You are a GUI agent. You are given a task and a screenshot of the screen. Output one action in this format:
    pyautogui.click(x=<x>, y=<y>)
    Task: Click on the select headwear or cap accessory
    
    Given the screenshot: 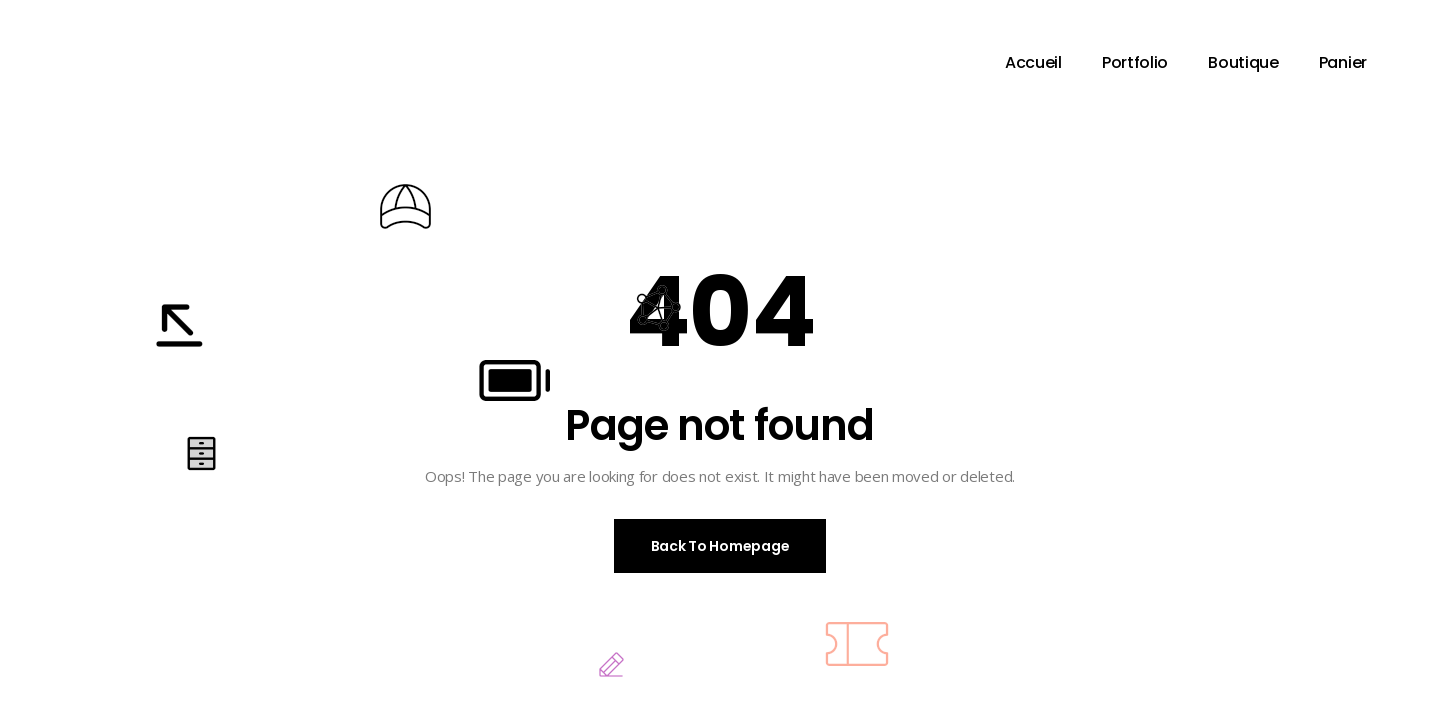 What is the action you would take?
    pyautogui.click(x=405, y=209)
    